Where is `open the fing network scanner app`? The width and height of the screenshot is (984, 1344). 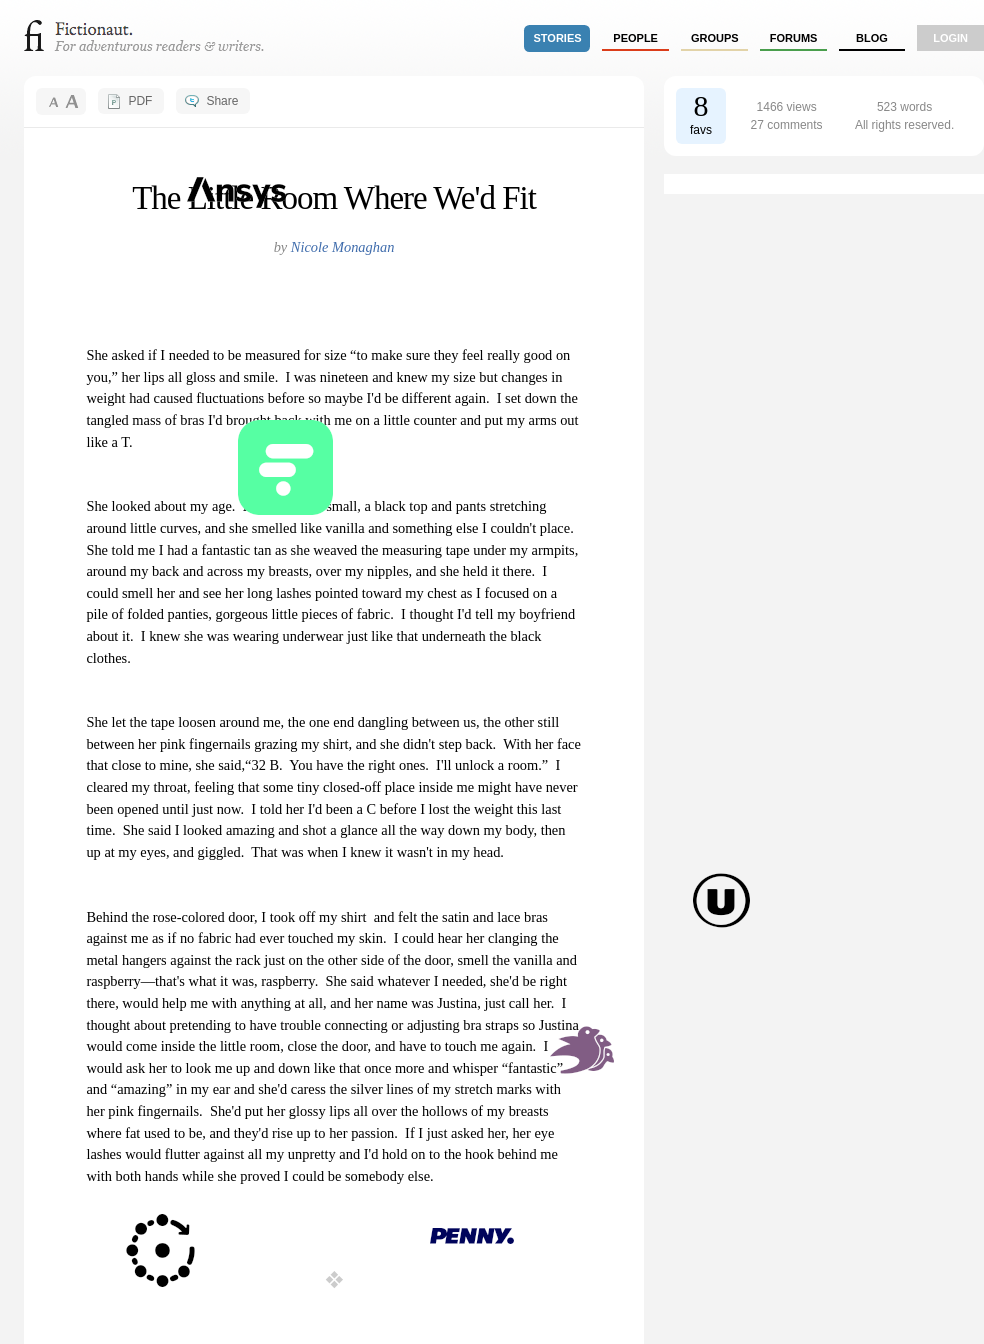 open the fing network scanner app is located at coordinates (160, 1250).